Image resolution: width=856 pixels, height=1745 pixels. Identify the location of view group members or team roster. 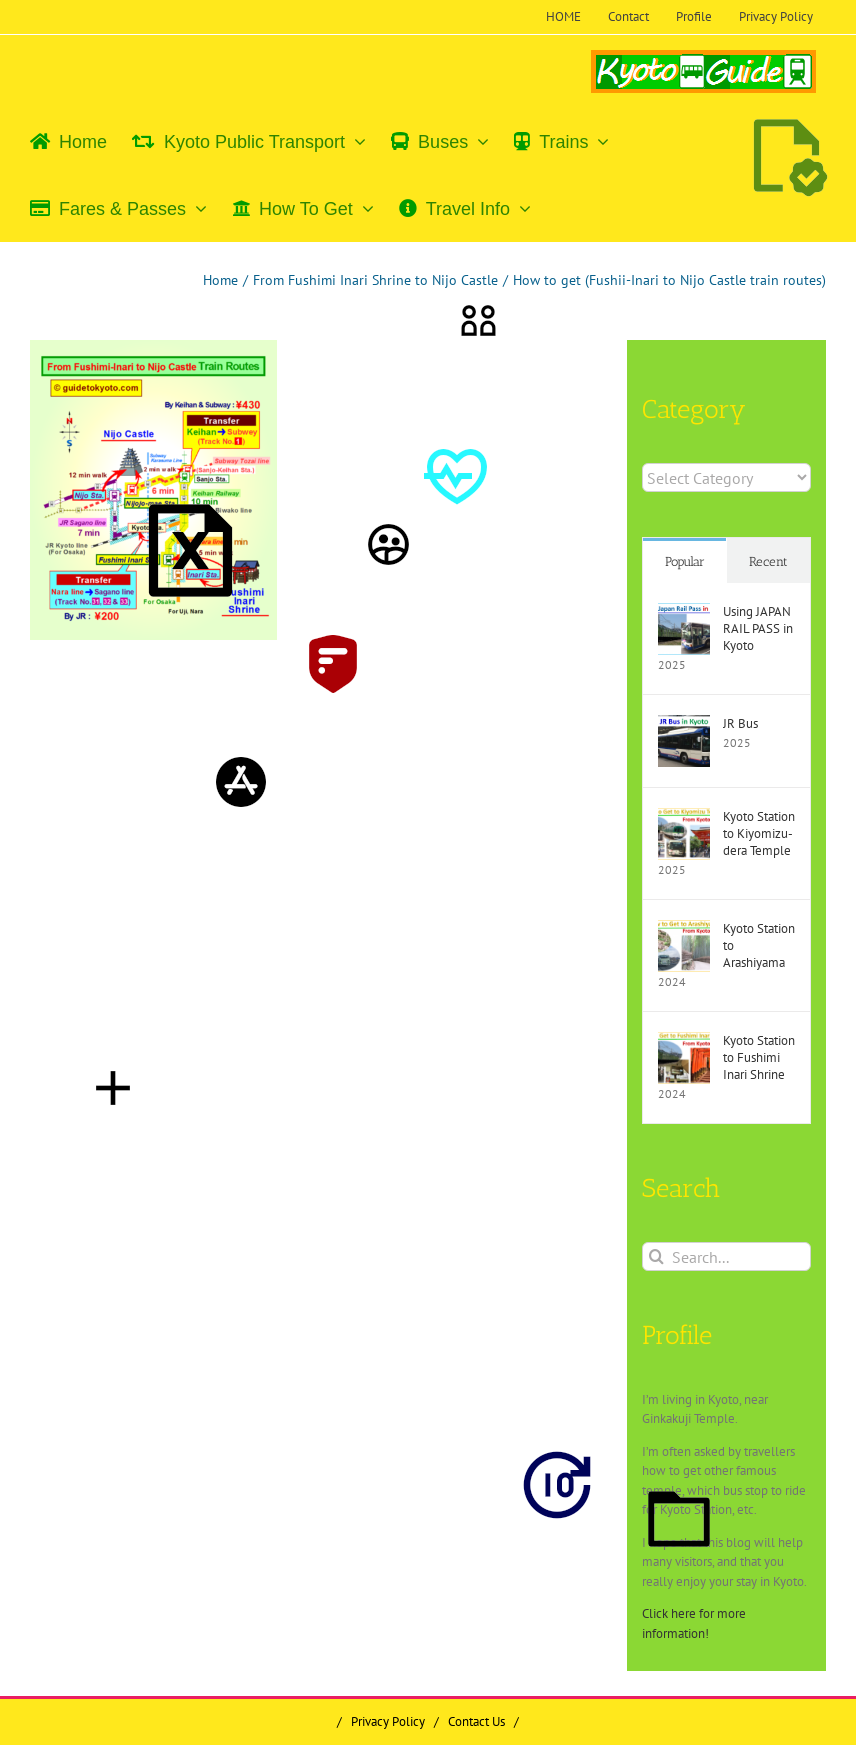
(388, 544).